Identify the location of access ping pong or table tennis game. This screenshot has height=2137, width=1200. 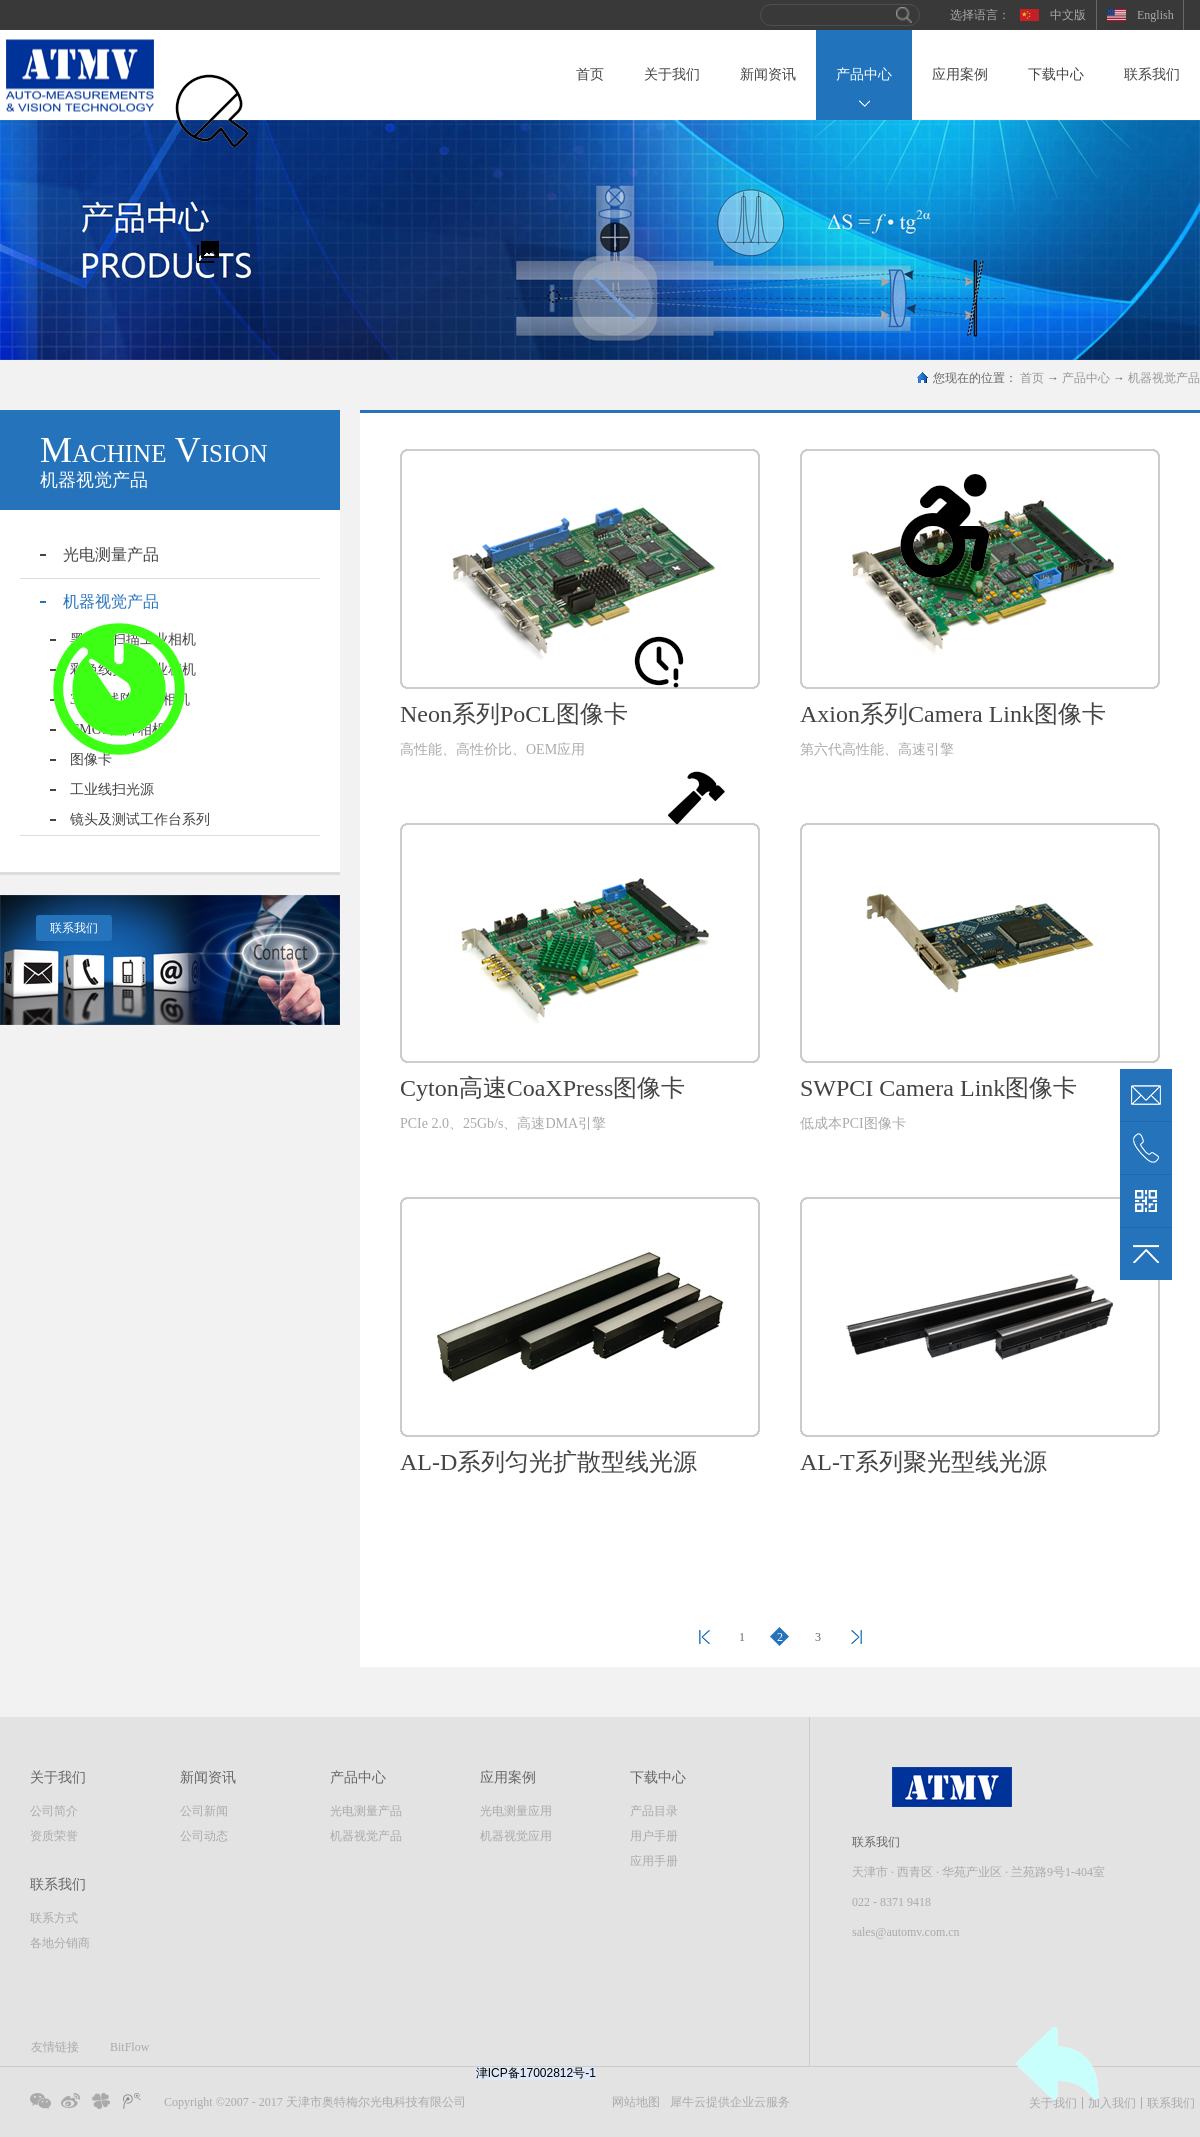
(210, 109).